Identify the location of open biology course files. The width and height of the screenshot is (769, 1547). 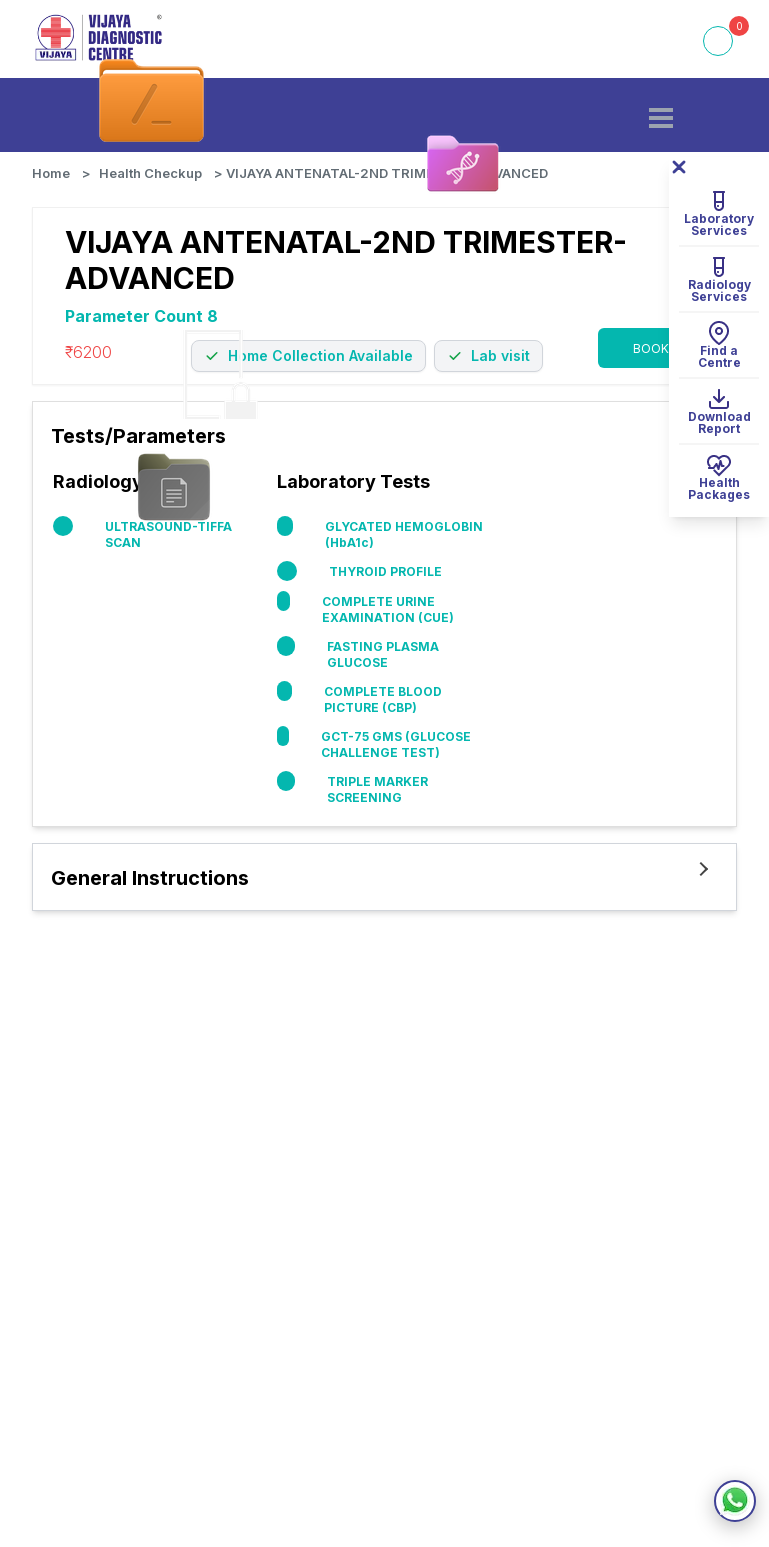
(462, 165).